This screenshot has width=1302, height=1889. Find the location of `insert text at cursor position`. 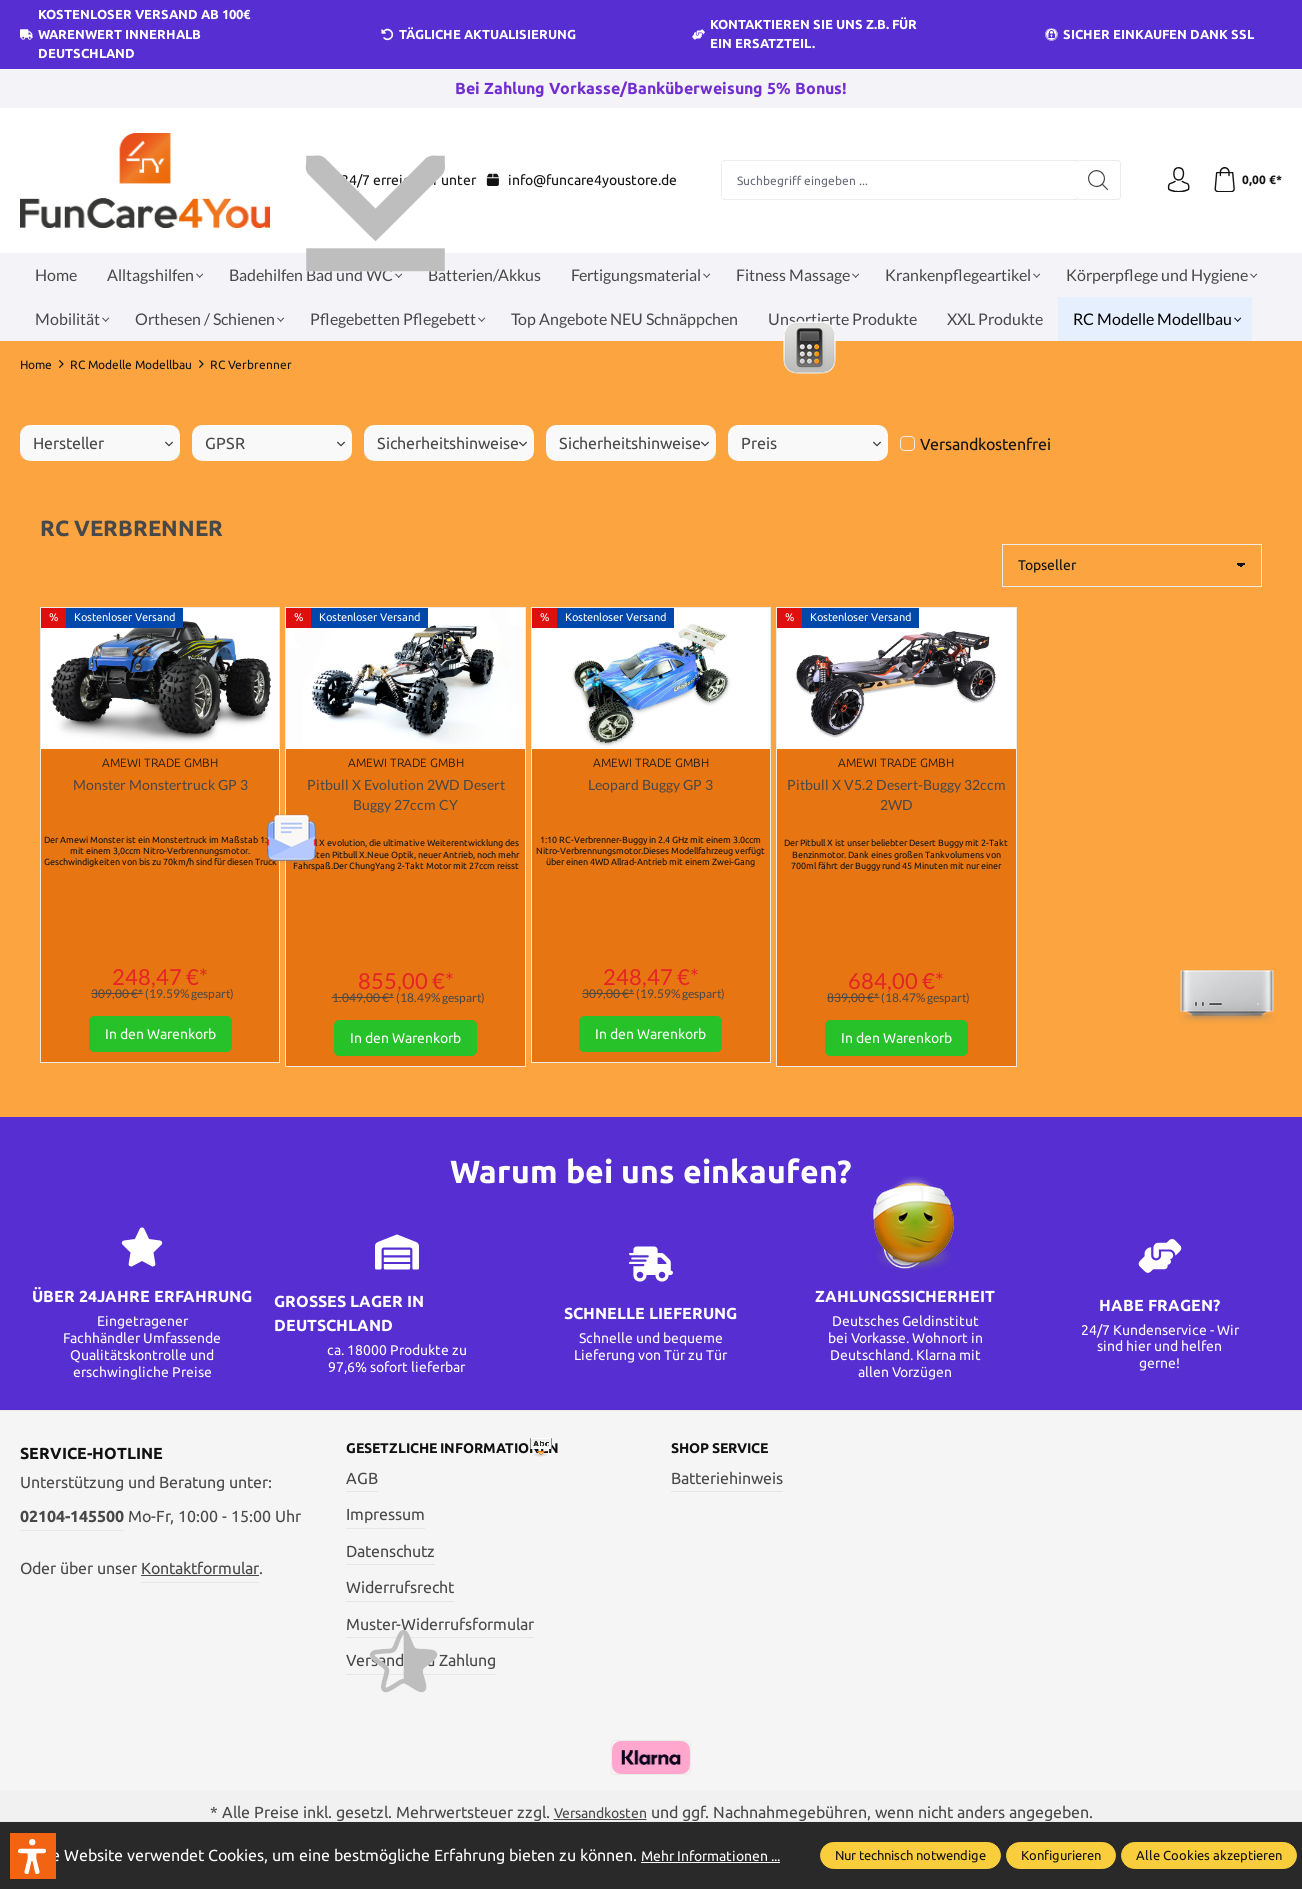

insert text at cursor position is located at coordinates (541, 1446).